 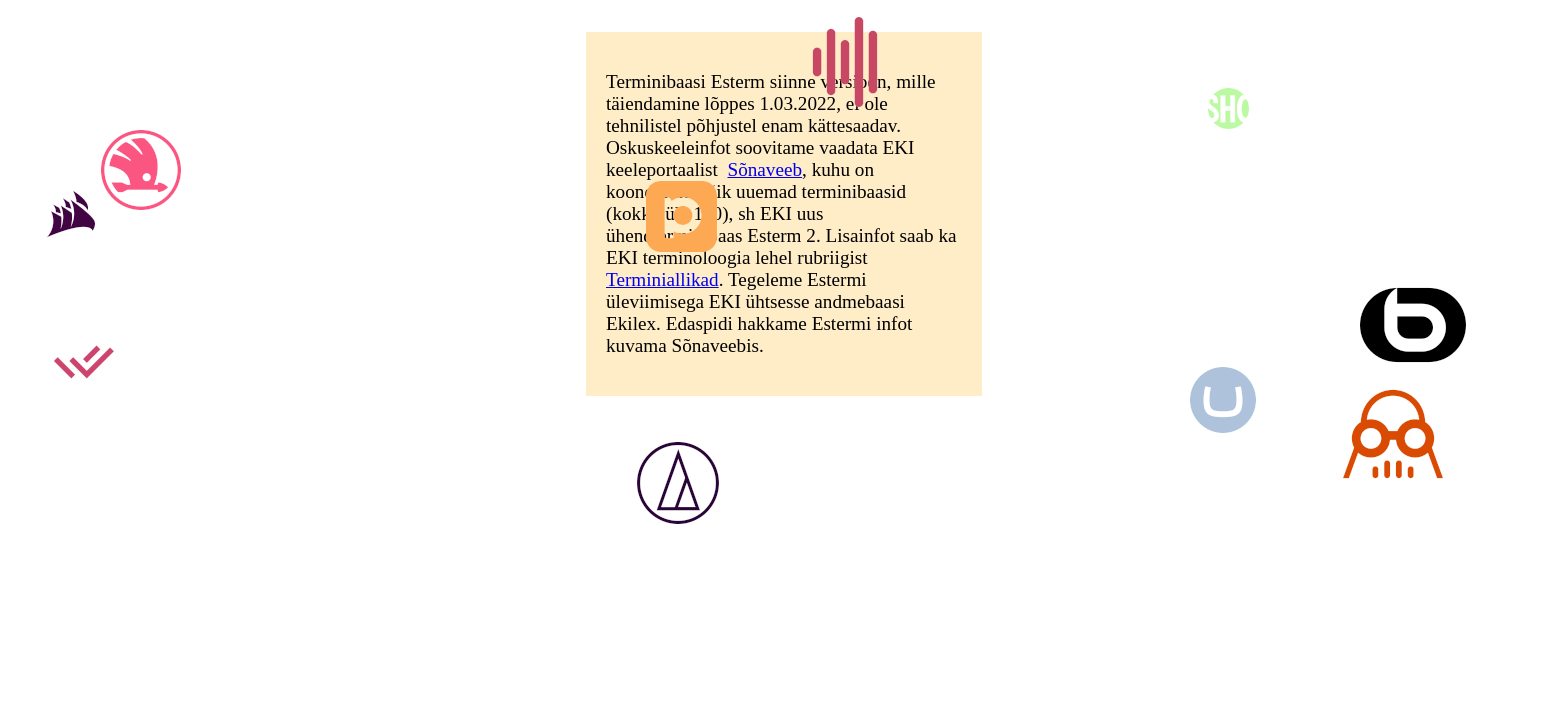 I want to click on Škoda brand logo, so click(x=141, y=170).